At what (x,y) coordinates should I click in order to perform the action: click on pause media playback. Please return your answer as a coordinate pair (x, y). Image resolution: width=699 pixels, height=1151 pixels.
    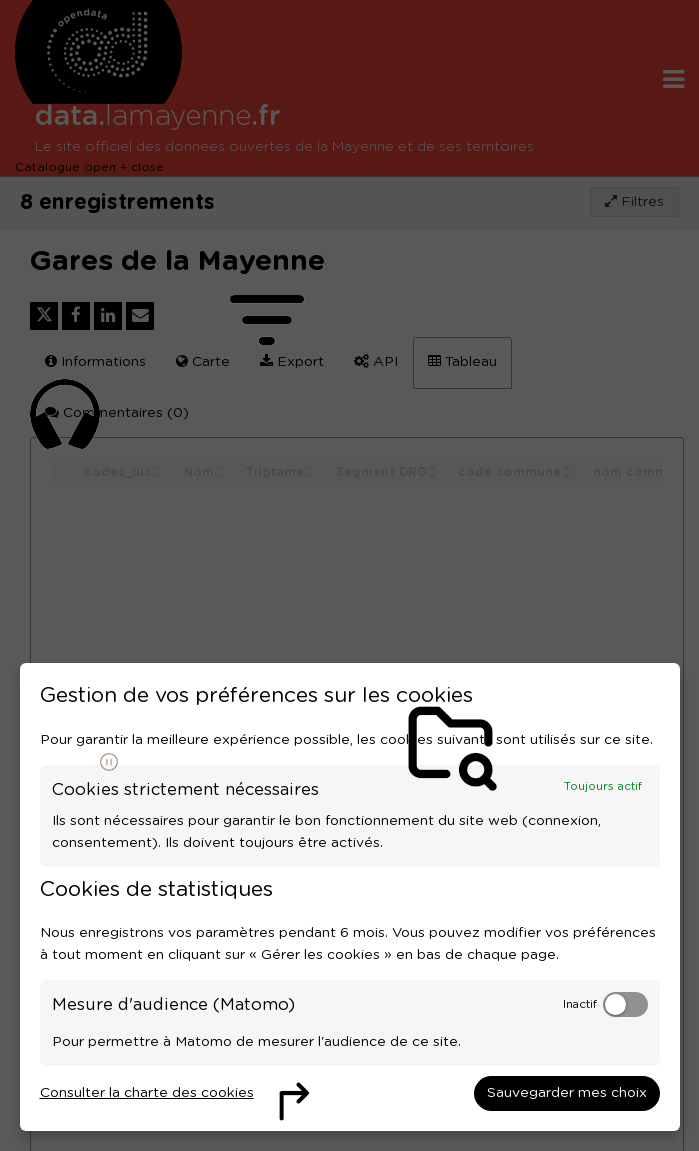
    Looking at the image, I should click on (109, 762).